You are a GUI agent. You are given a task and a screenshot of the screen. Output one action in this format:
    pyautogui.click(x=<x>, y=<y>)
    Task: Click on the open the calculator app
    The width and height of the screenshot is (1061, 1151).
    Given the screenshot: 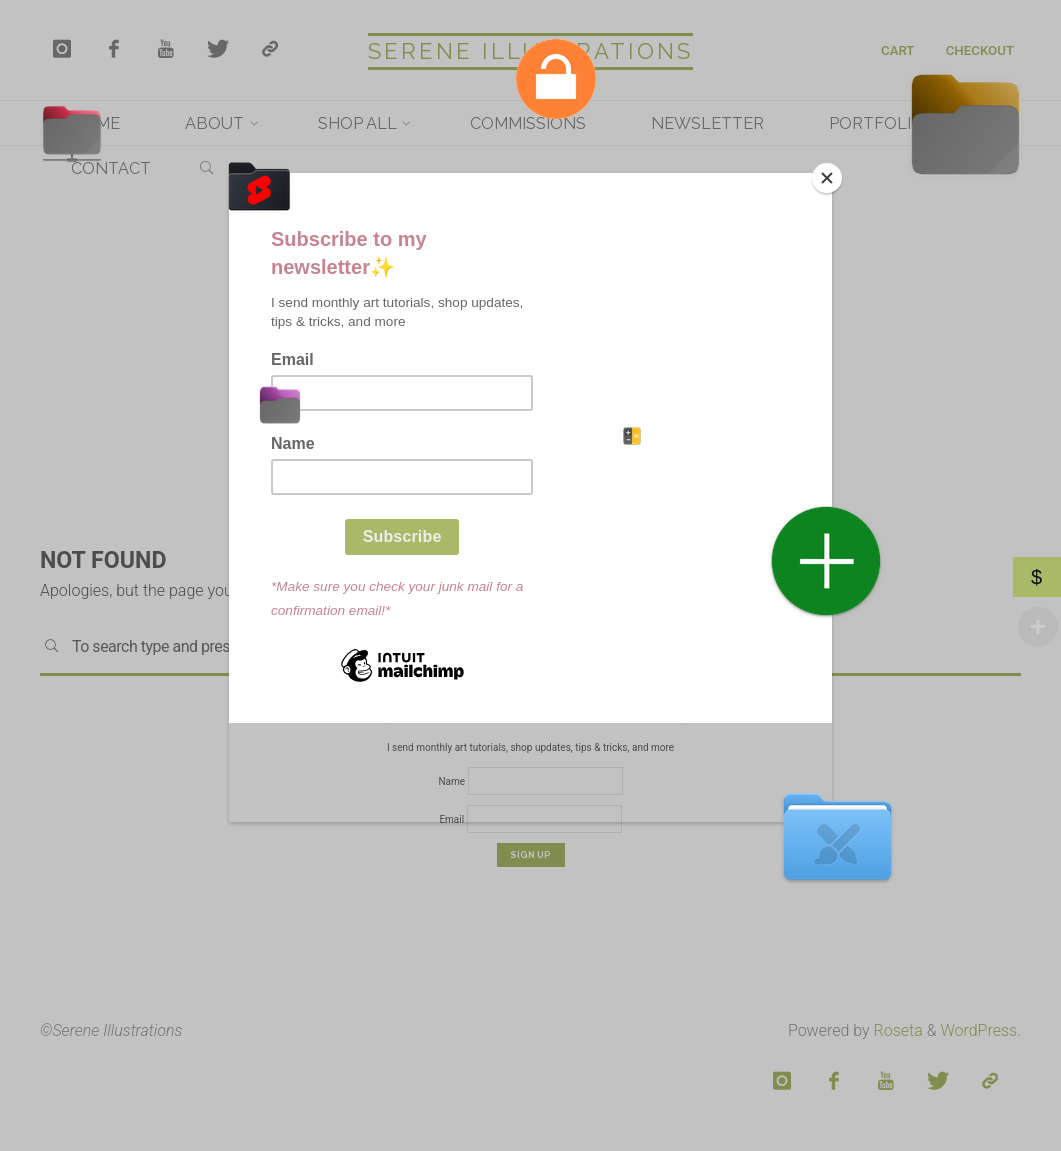 What is the action you would take?
    pyautogui.click(x=632, y=436)
    